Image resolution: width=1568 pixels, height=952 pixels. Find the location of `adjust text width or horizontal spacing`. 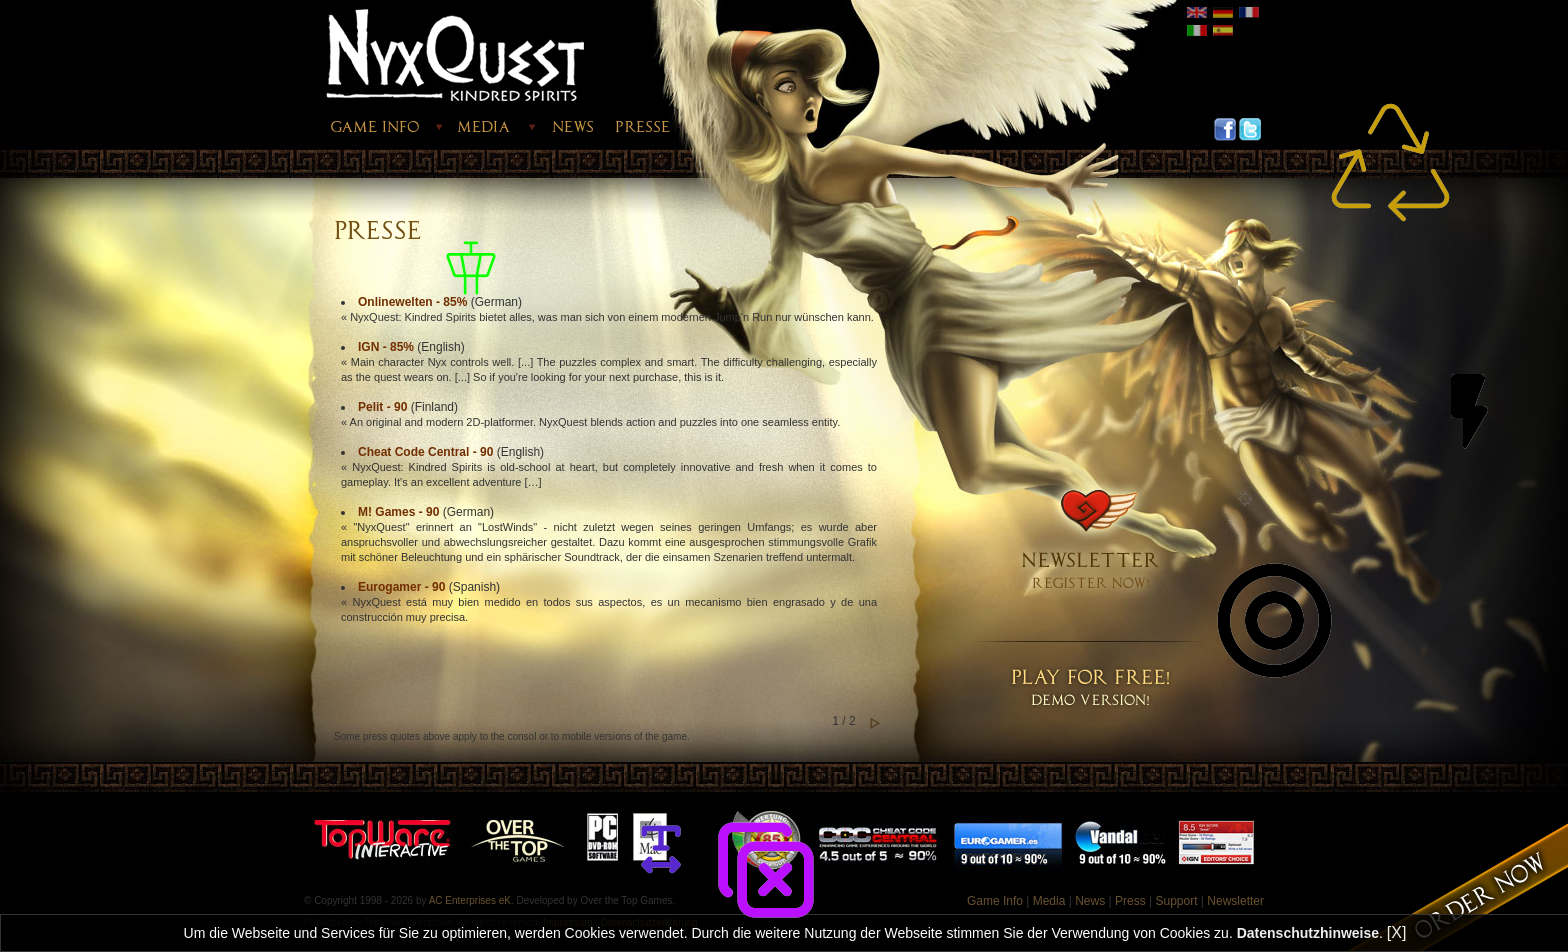

adjust text width or horizontal spacing is located at coordinates (661, 848).